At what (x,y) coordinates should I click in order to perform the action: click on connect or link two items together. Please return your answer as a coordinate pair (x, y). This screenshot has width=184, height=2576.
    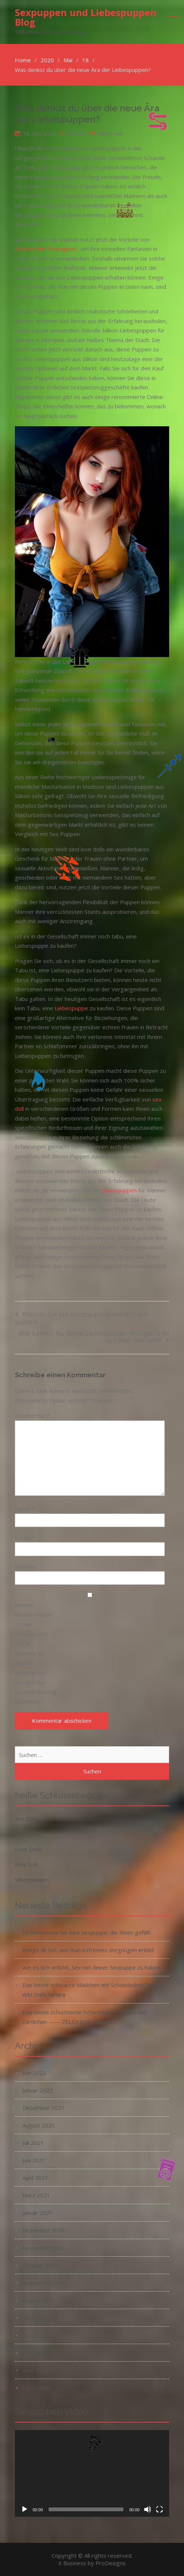
    Looking at the image, I should click on (158, 121).